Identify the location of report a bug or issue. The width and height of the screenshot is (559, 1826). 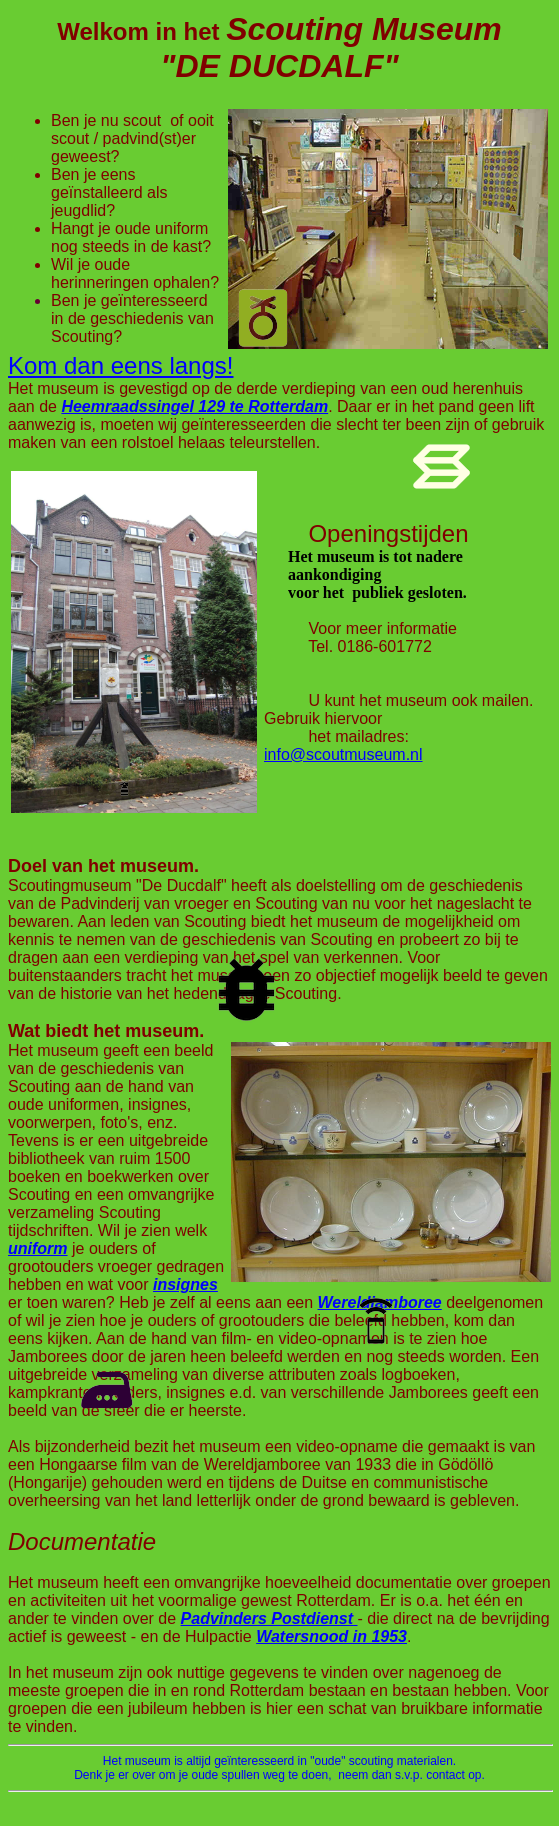
(246, 989).